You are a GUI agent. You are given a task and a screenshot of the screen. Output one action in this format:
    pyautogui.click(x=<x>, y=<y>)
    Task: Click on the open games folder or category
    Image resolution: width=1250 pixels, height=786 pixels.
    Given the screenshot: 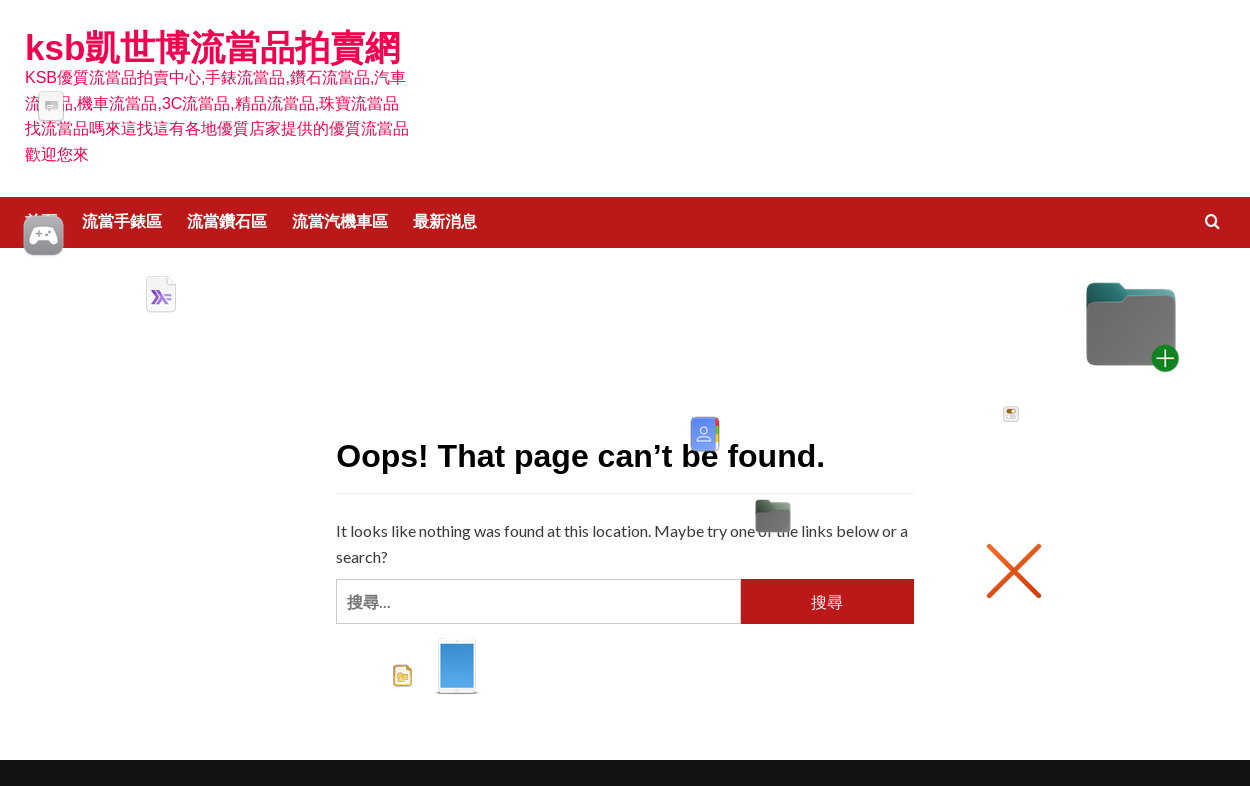 What is the action you would take?
    pyautogui.click(x=43, y=235)
    